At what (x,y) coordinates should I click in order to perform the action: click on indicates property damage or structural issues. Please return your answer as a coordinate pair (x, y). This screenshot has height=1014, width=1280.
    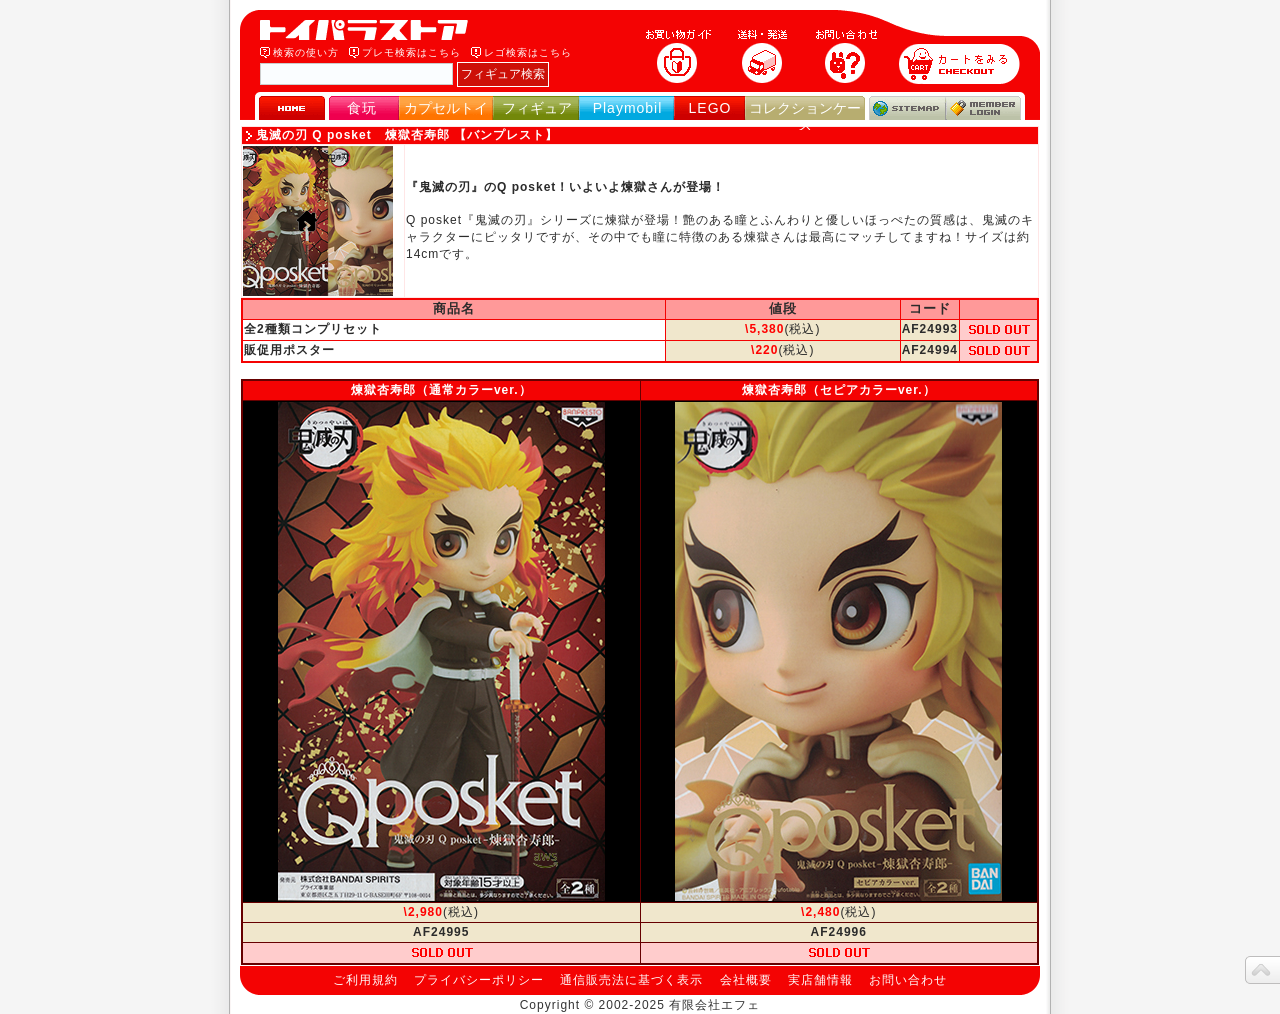
    Looking at the image, I should click on (307, 221).